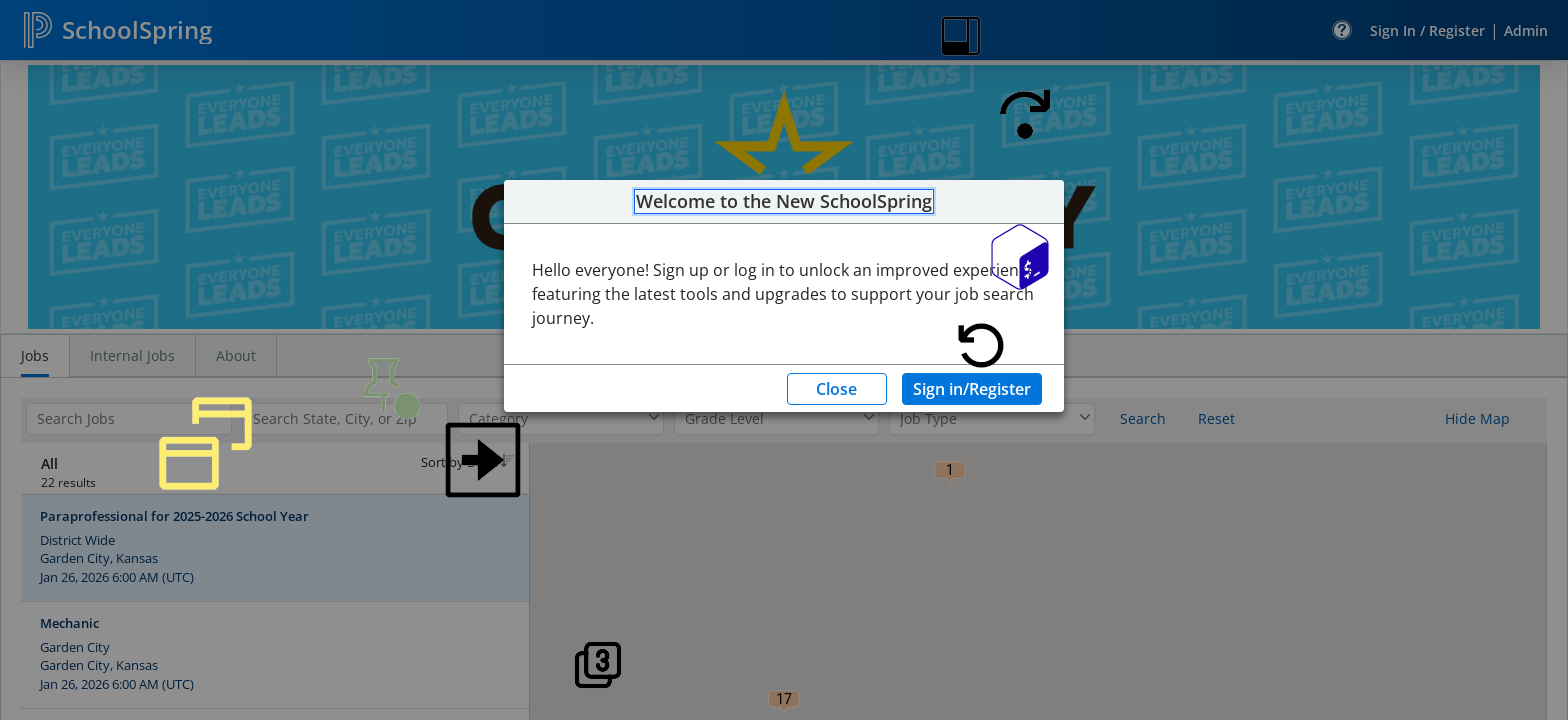 This screenshot has height=720, width=1568. What do you see at coordinates (1020, 257) in the screenshot?
I see `open bash terminal` at bounding box center [1020, 257].